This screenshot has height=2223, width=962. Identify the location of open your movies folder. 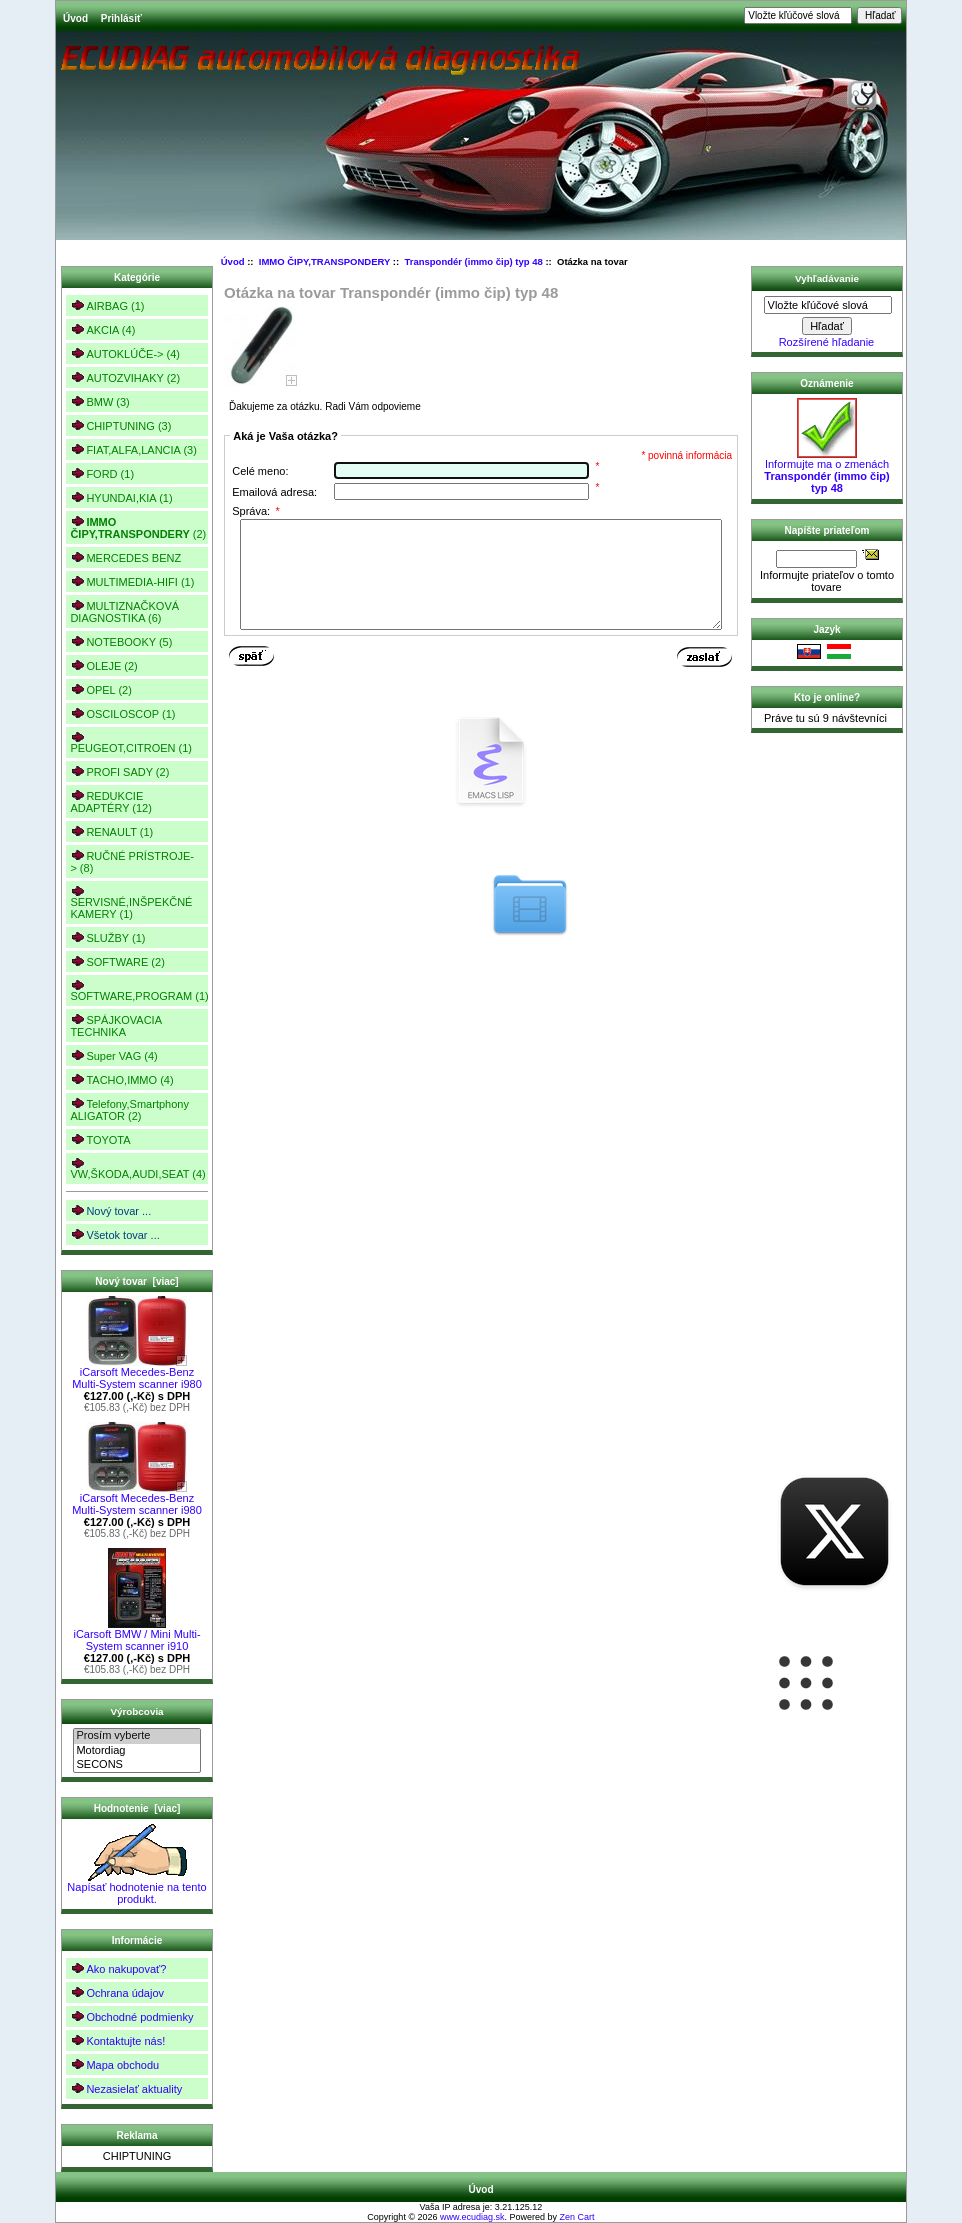
(530, 904).